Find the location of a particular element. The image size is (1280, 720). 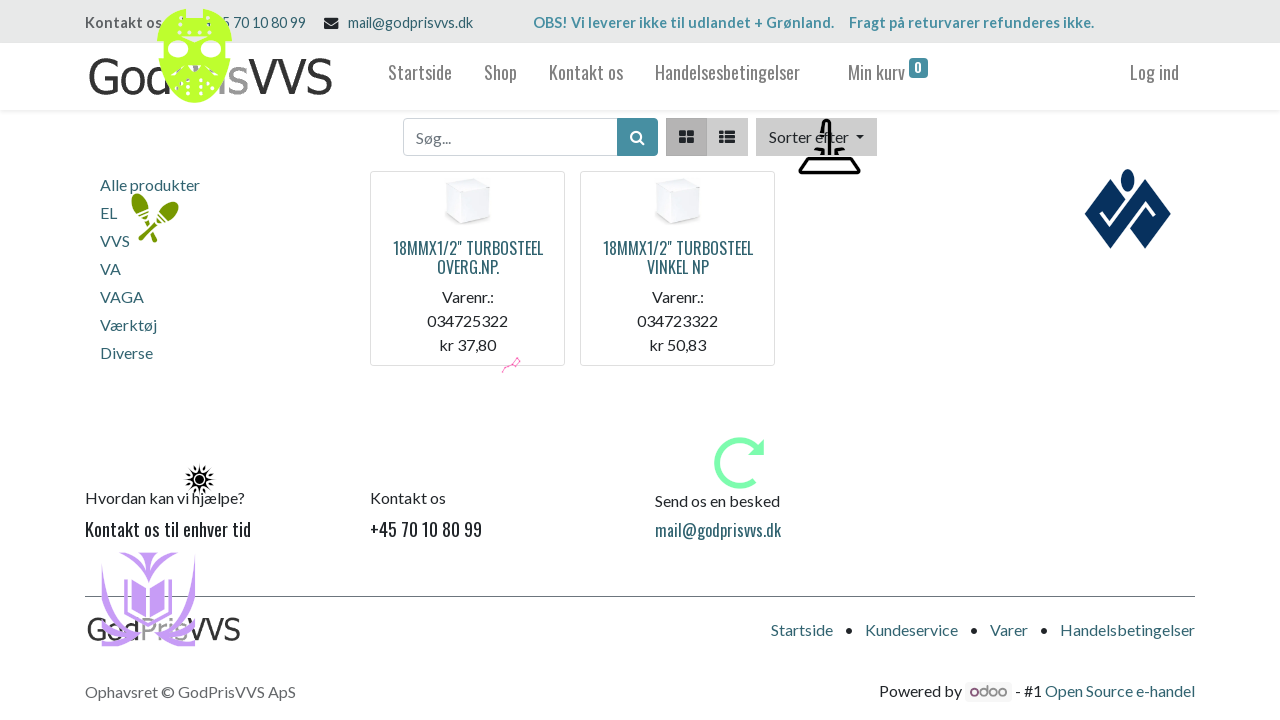

indicates a fire and ice element or dual-type ability is located at coordinates (199, 479).